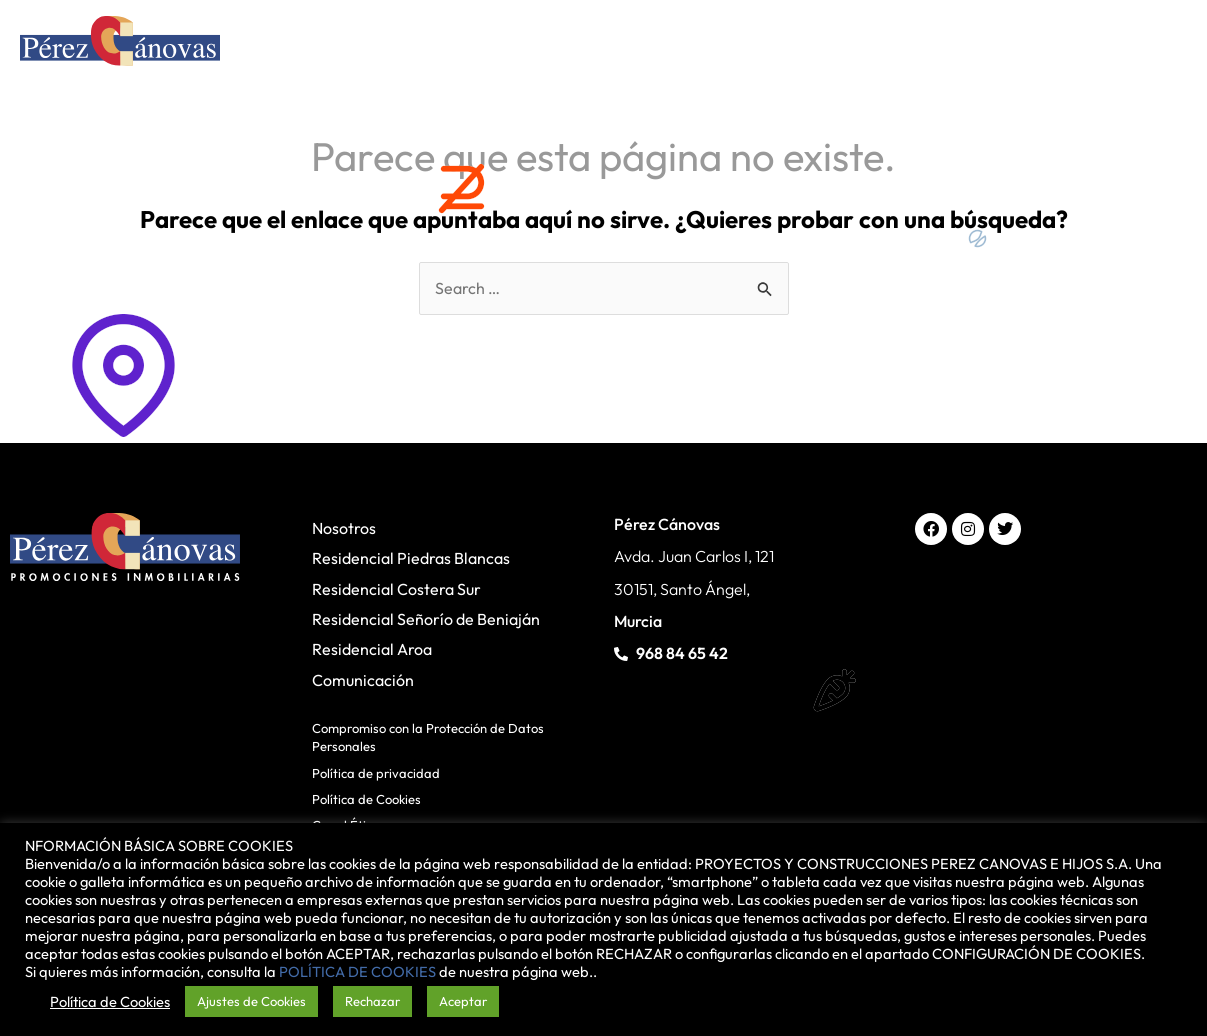  I want to click on view location on map, so click(123, 375).